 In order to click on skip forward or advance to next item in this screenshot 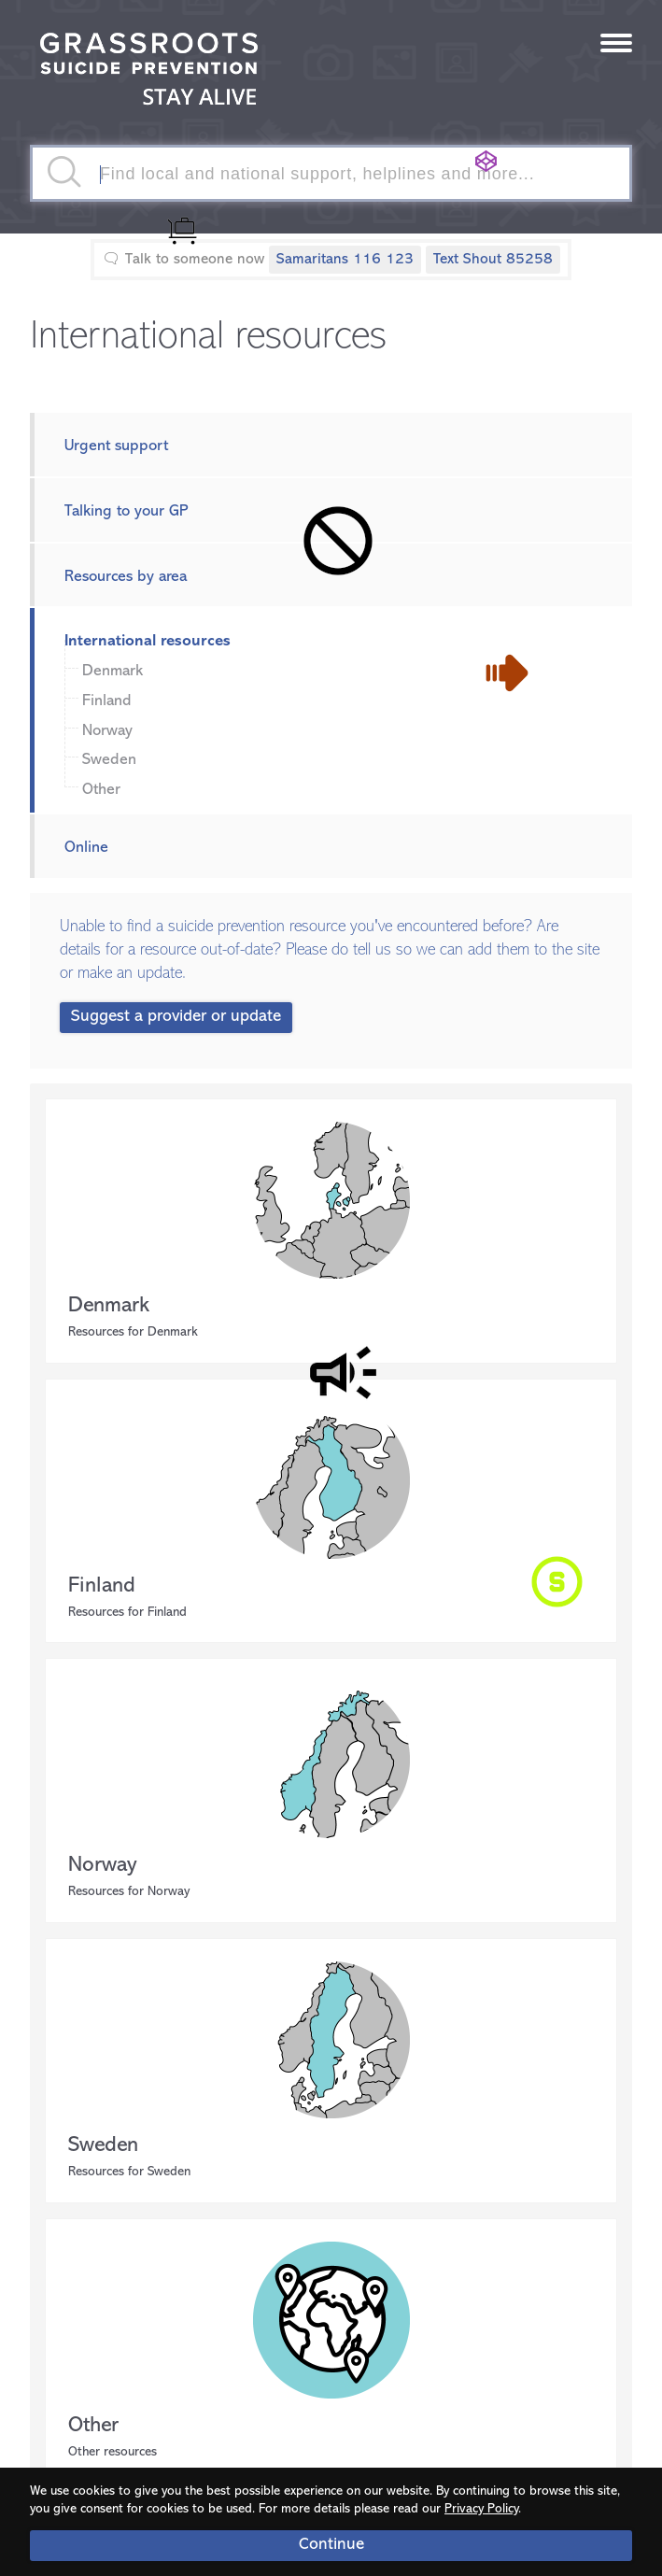, I will do `click(507, 672)`.